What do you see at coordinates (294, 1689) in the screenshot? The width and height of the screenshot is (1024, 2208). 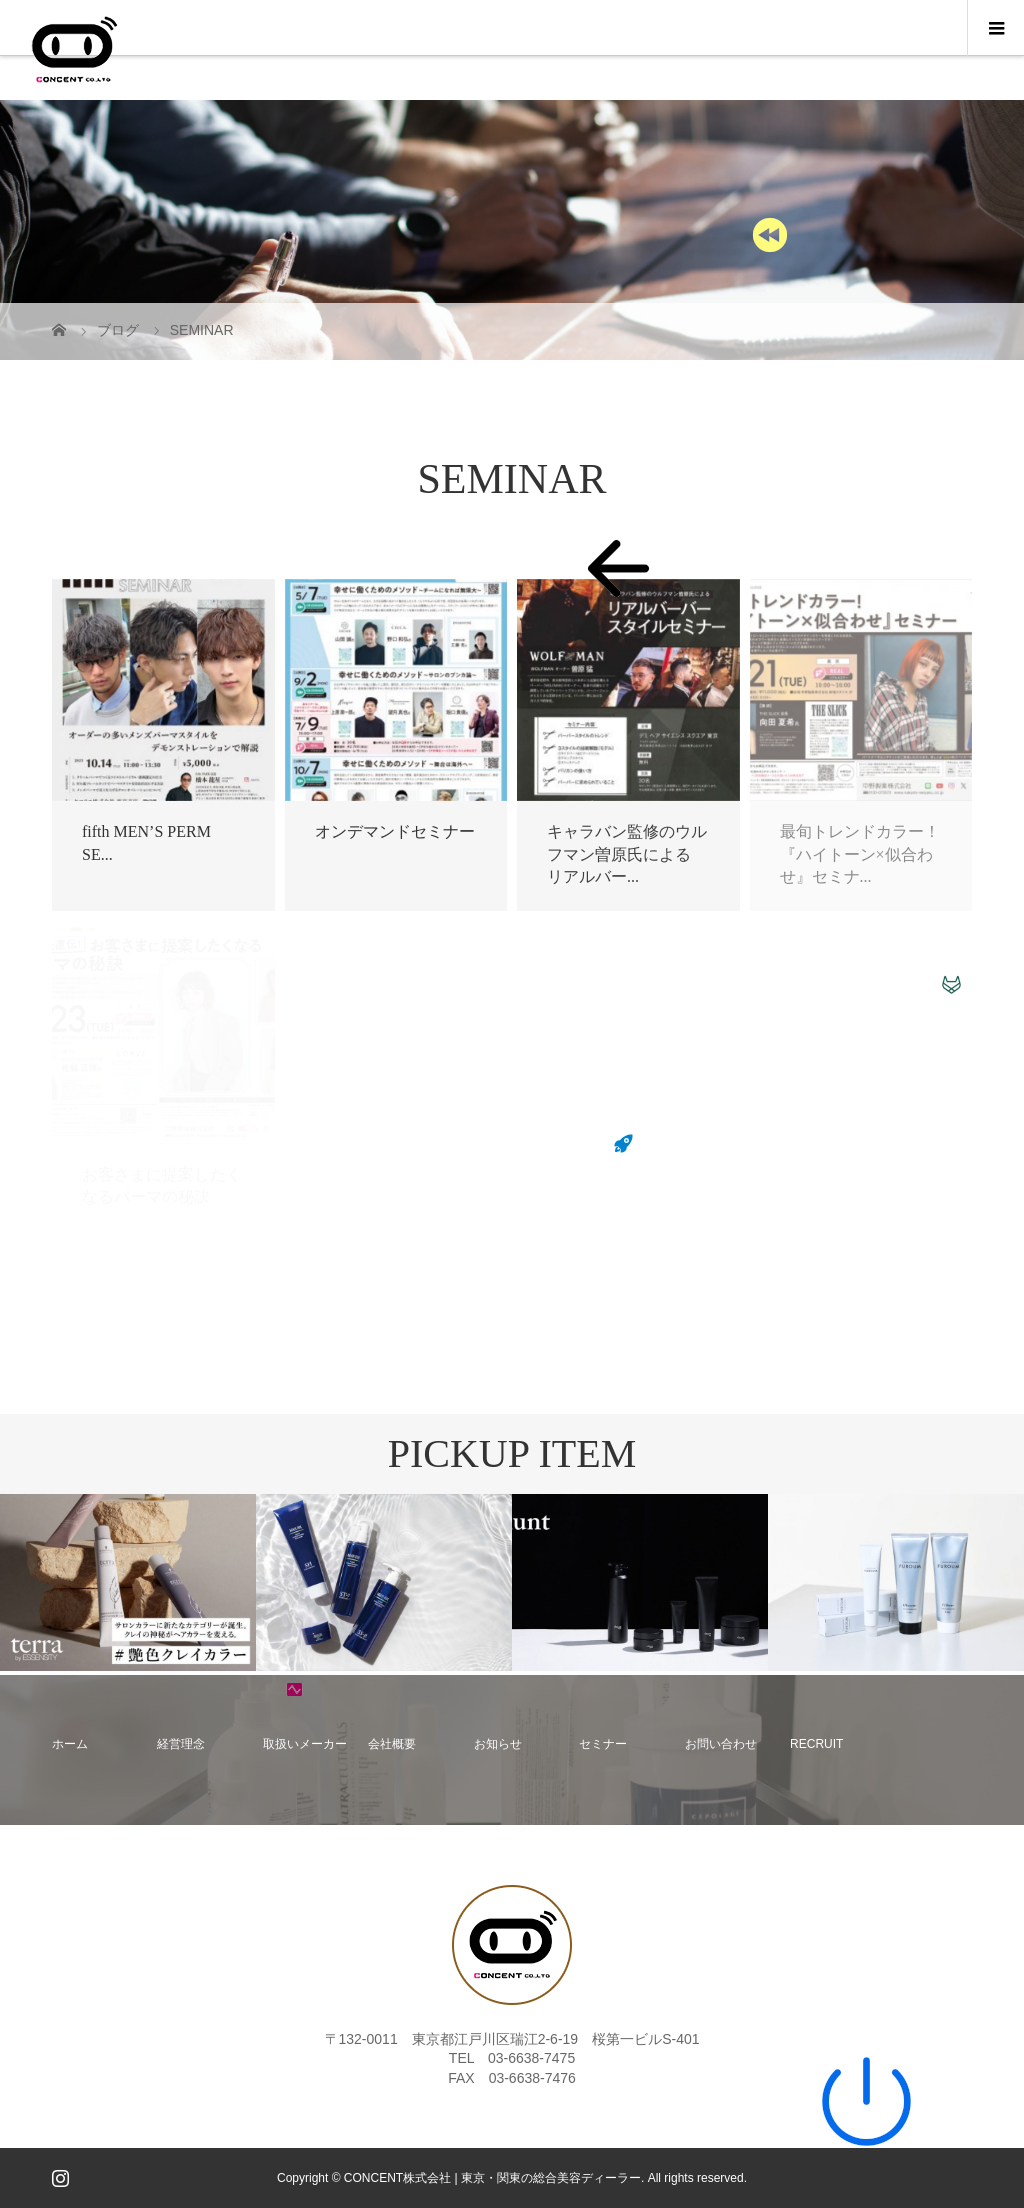 I see `toggle triangle waveform in audio settings` at bounding box center [294, 1689].